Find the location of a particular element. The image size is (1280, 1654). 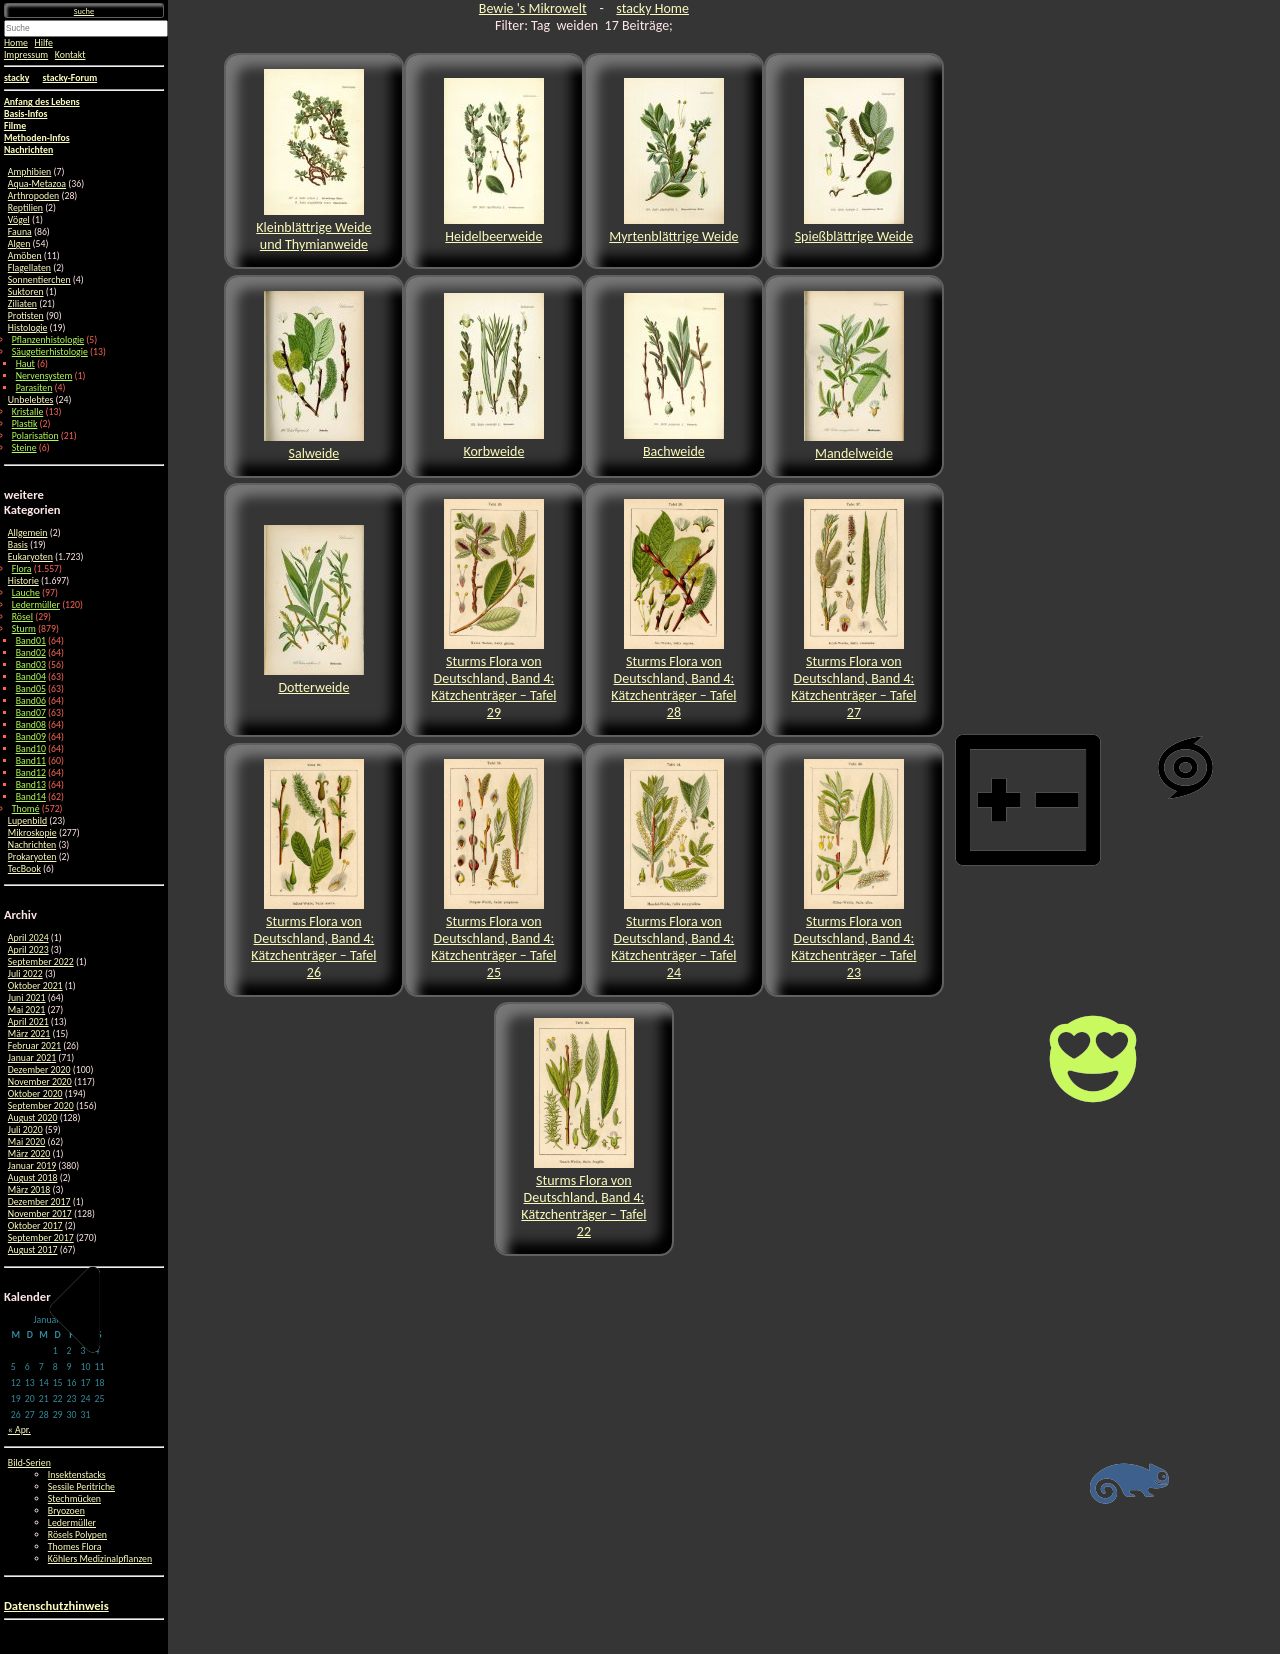

react to a message with love is located at coordinates (1093, 1059).